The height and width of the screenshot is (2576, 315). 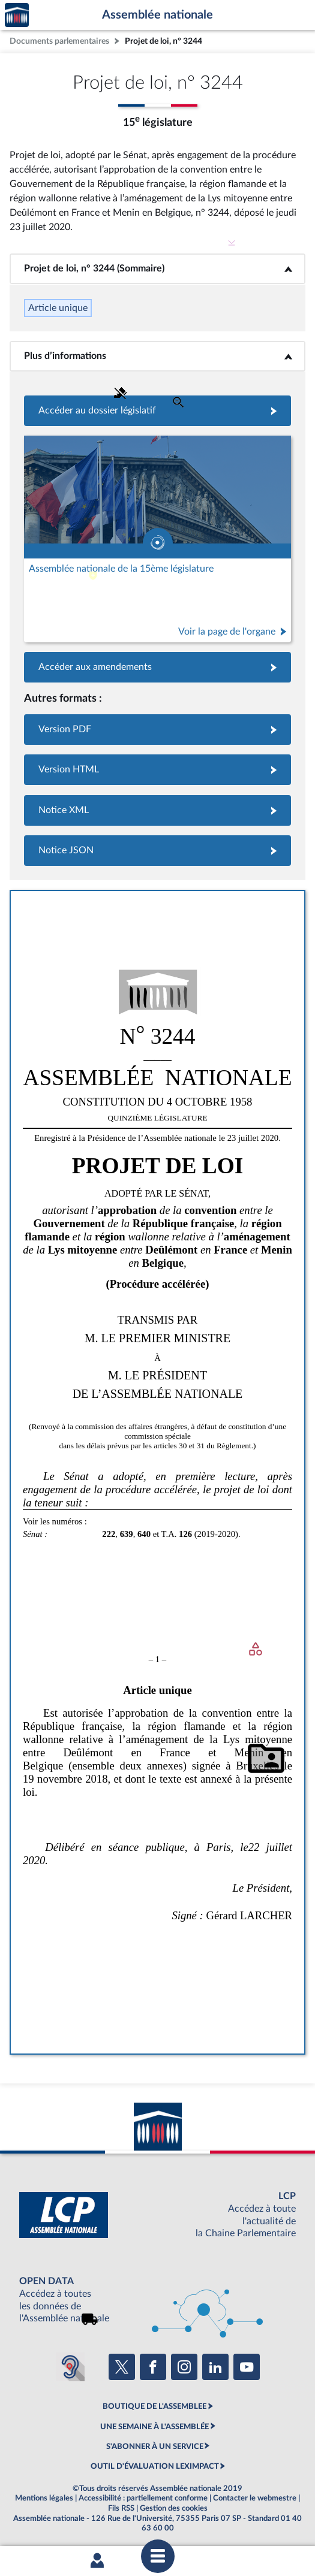 I want to click on collapse content or section, so click(x=232, y=243).